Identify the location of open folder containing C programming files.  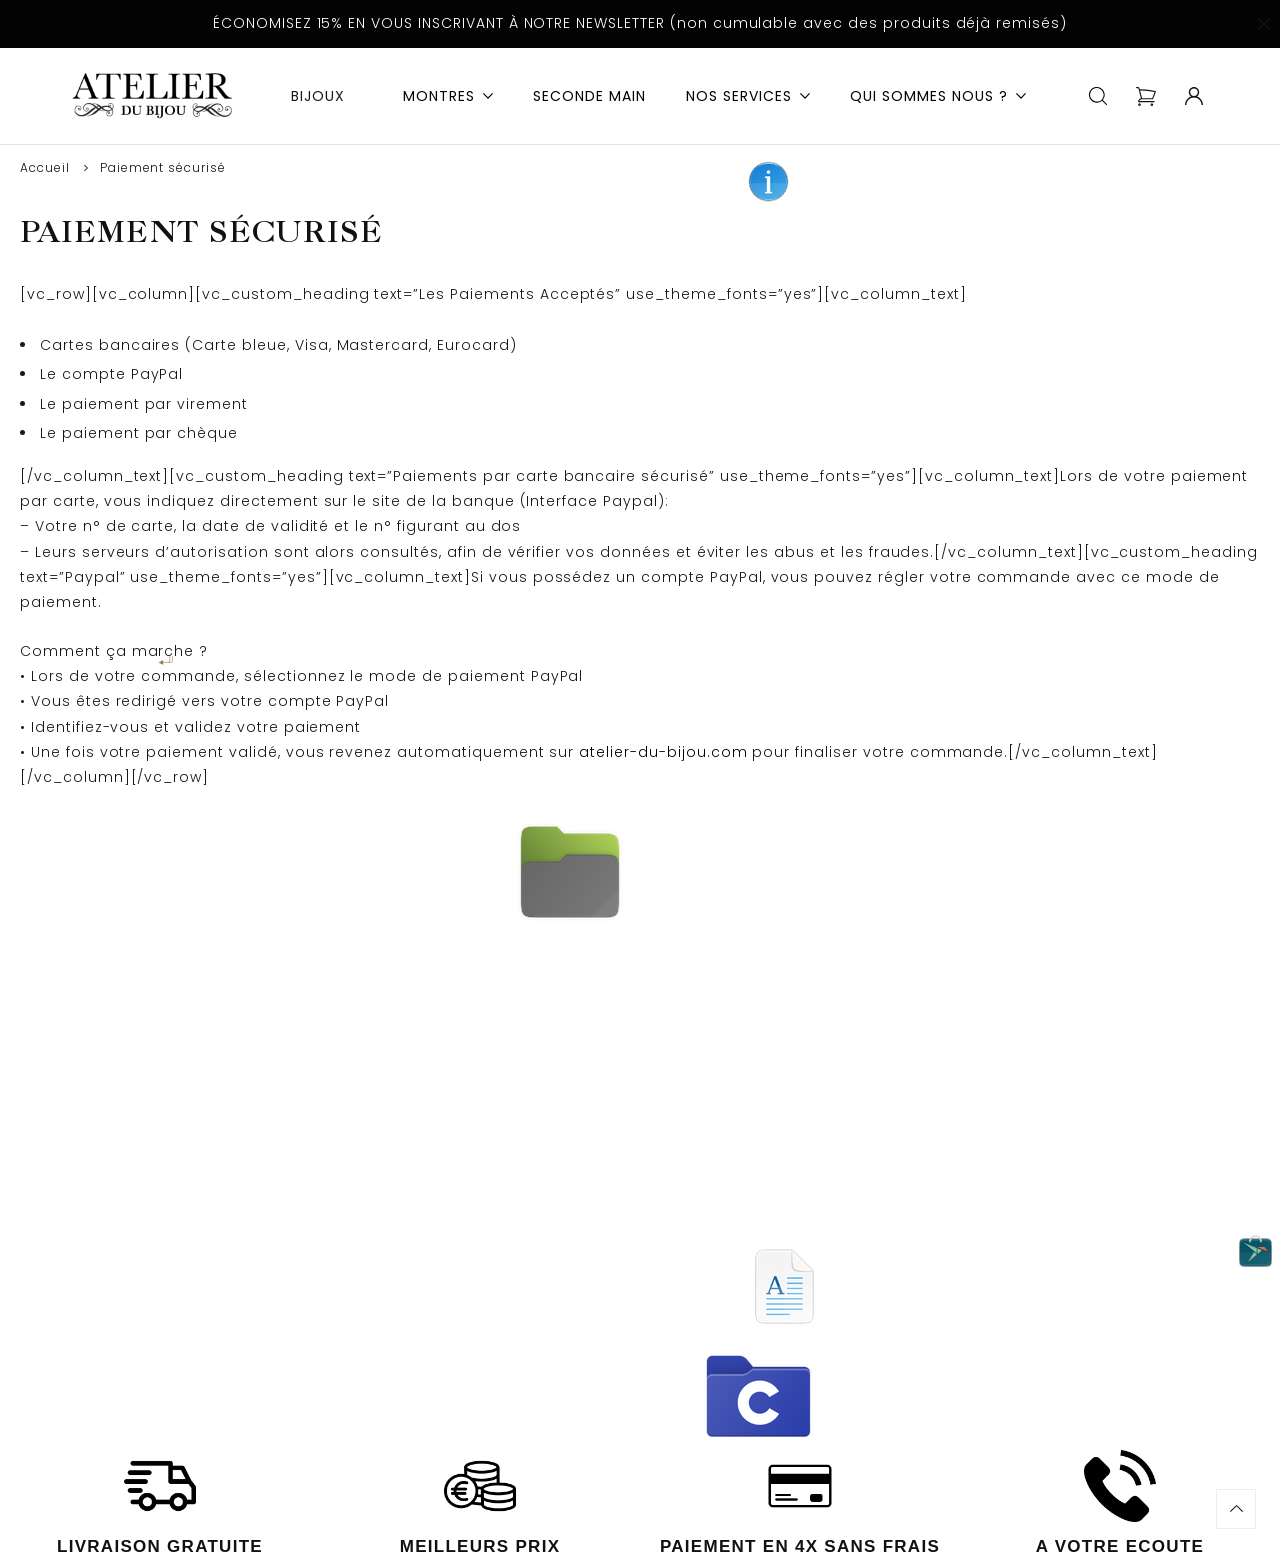
(758, 1399).